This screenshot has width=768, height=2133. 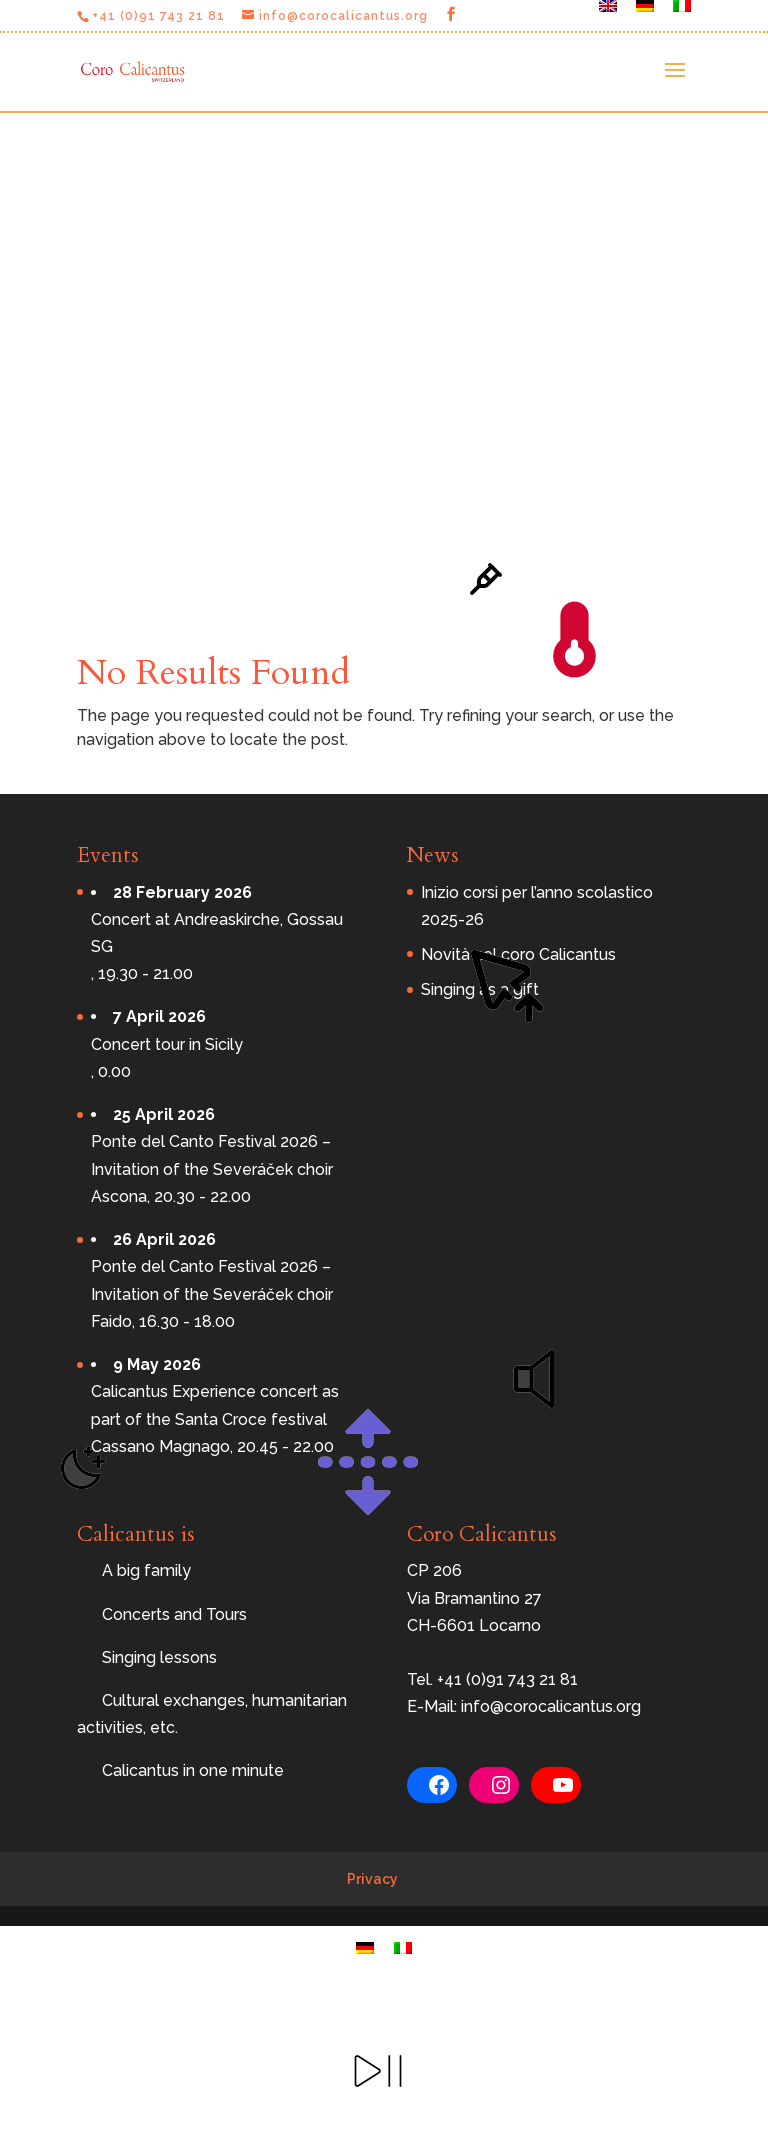 What do you see at coordinates (545, 1379) in the screenshot?
I see `speaker with no audio output` at bounding box center [545, 1379].